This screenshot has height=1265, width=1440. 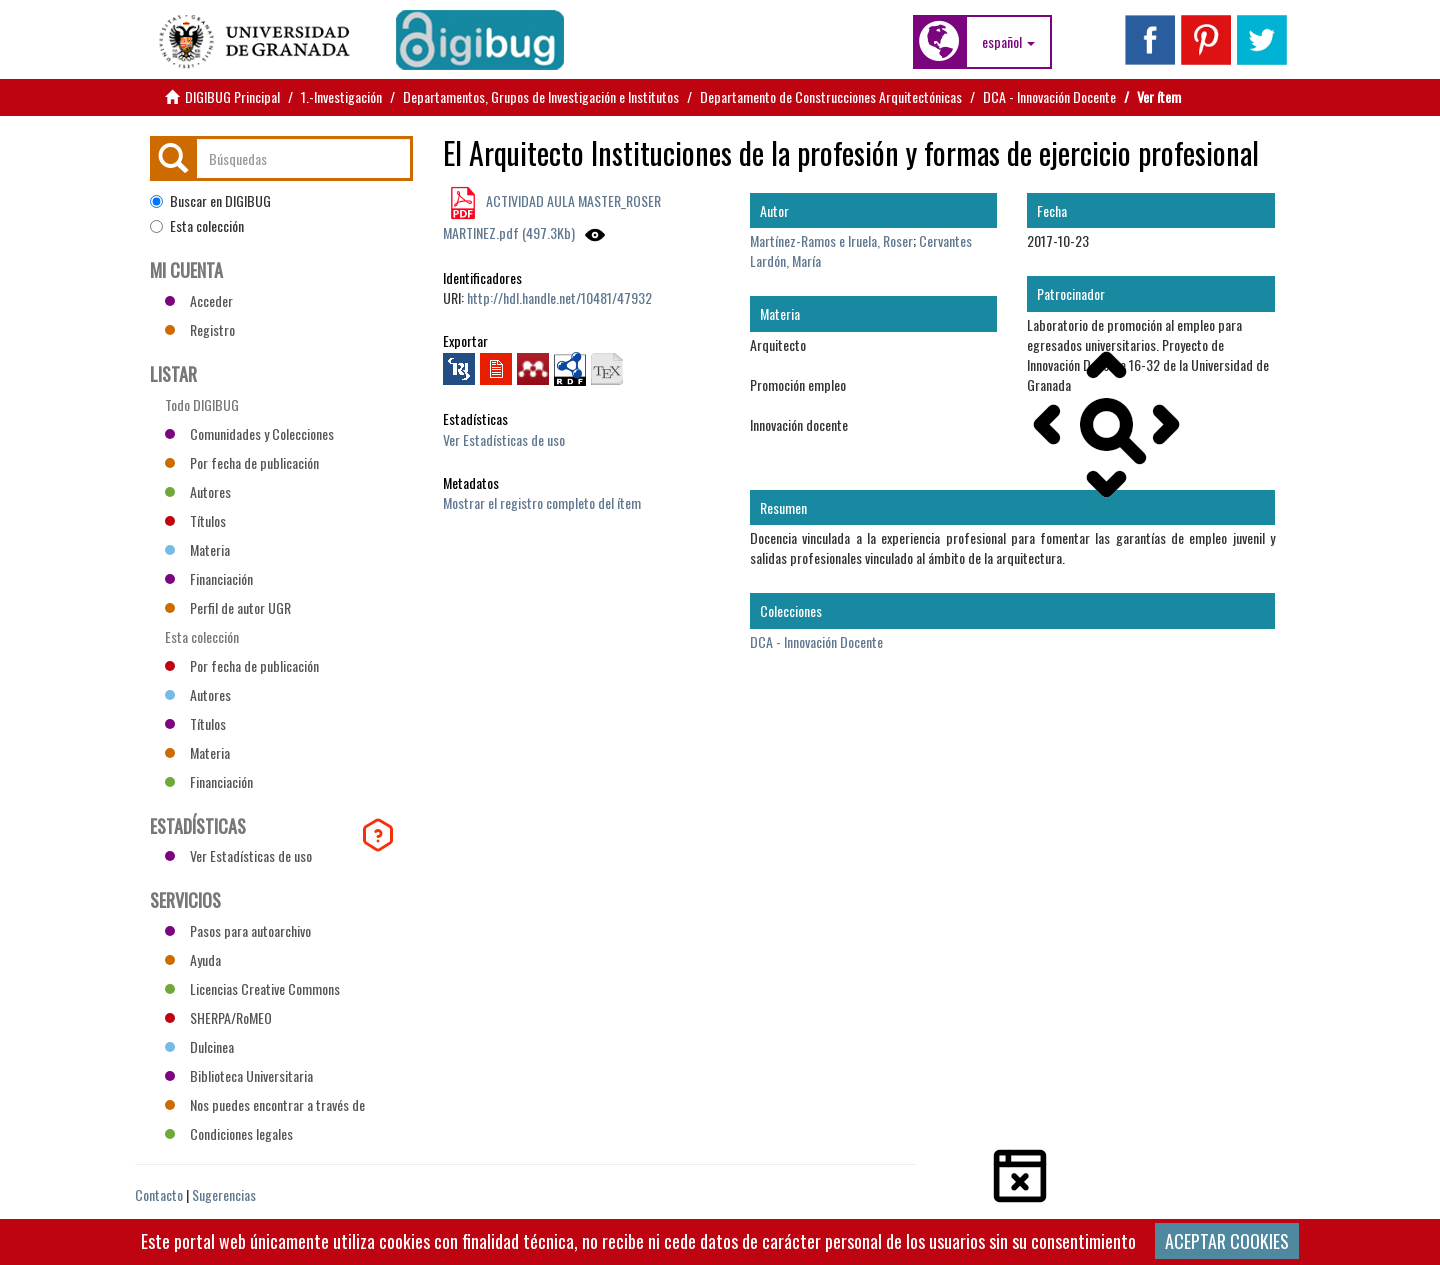 I want to click on close browser window or tab, so click(x=1020, y=1176).